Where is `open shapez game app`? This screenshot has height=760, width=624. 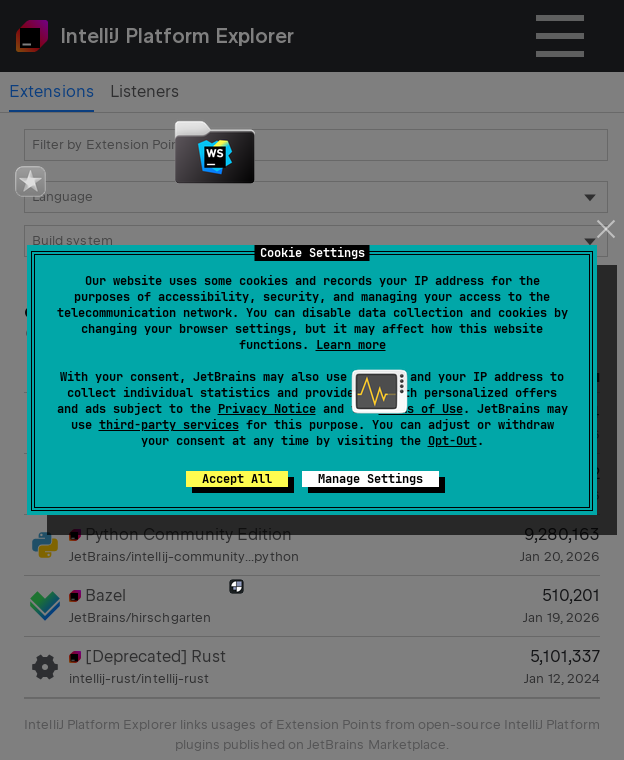
open shapez game app is located at coordinates (236, 586).